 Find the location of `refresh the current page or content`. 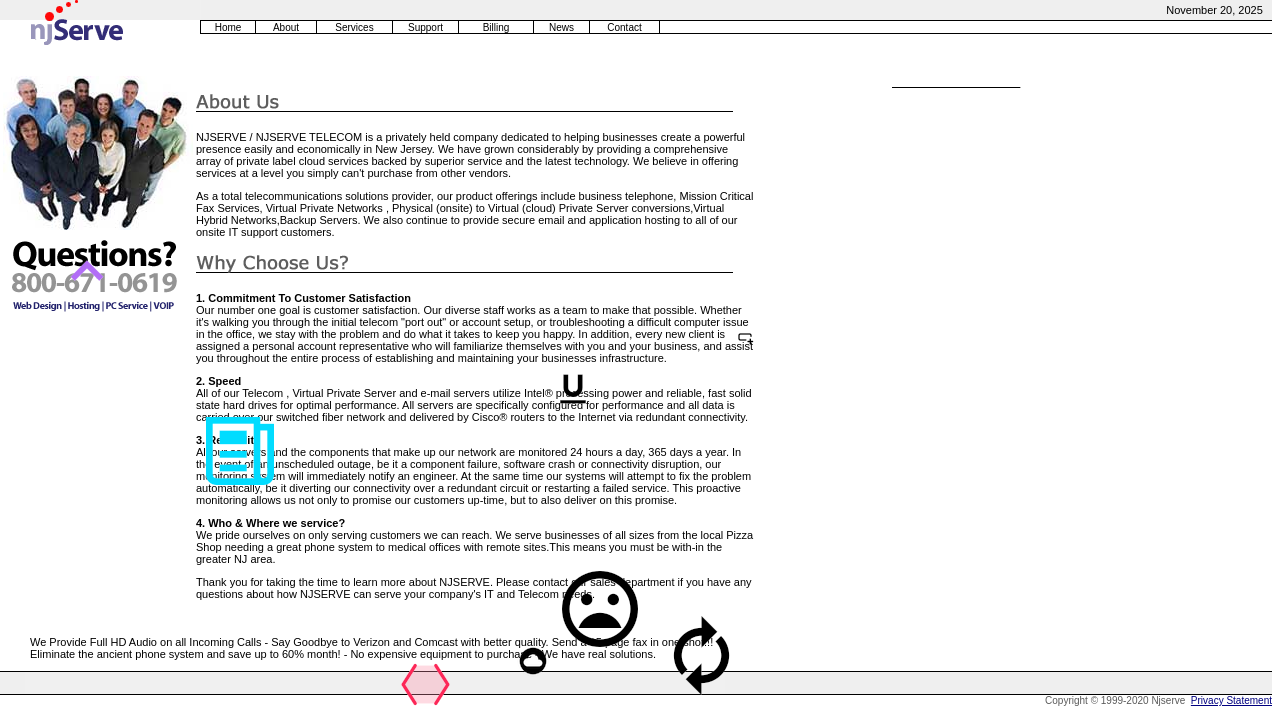

refresh the current page or content is located at coordinates (701, 655).